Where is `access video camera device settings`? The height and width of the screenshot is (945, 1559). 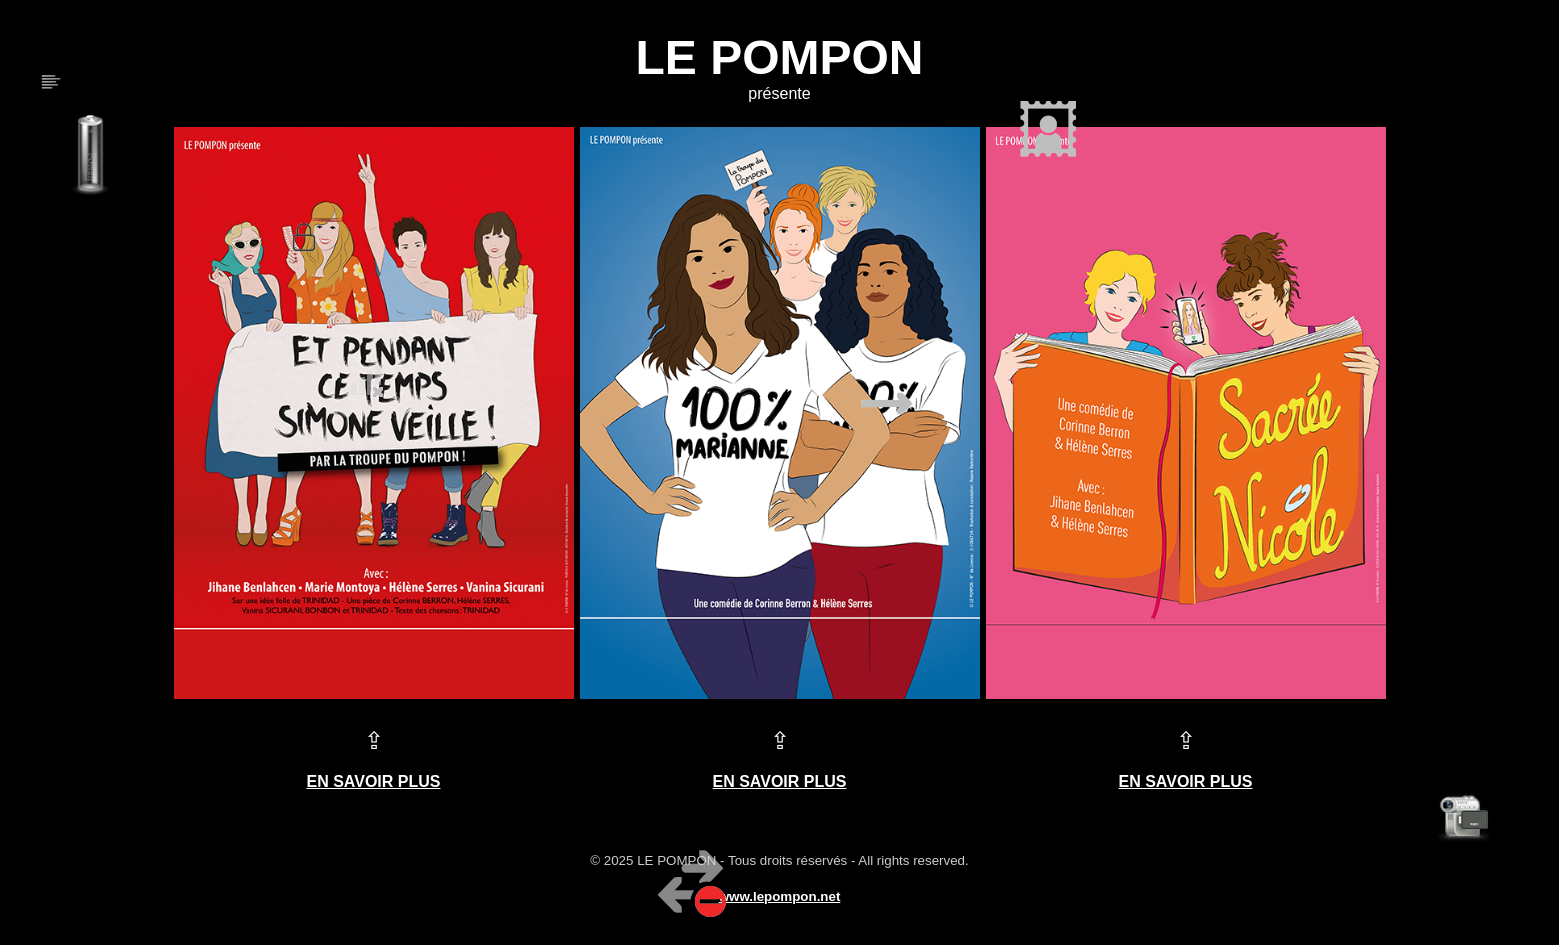
access video camera device settings is located at coordinates (1463, 817).